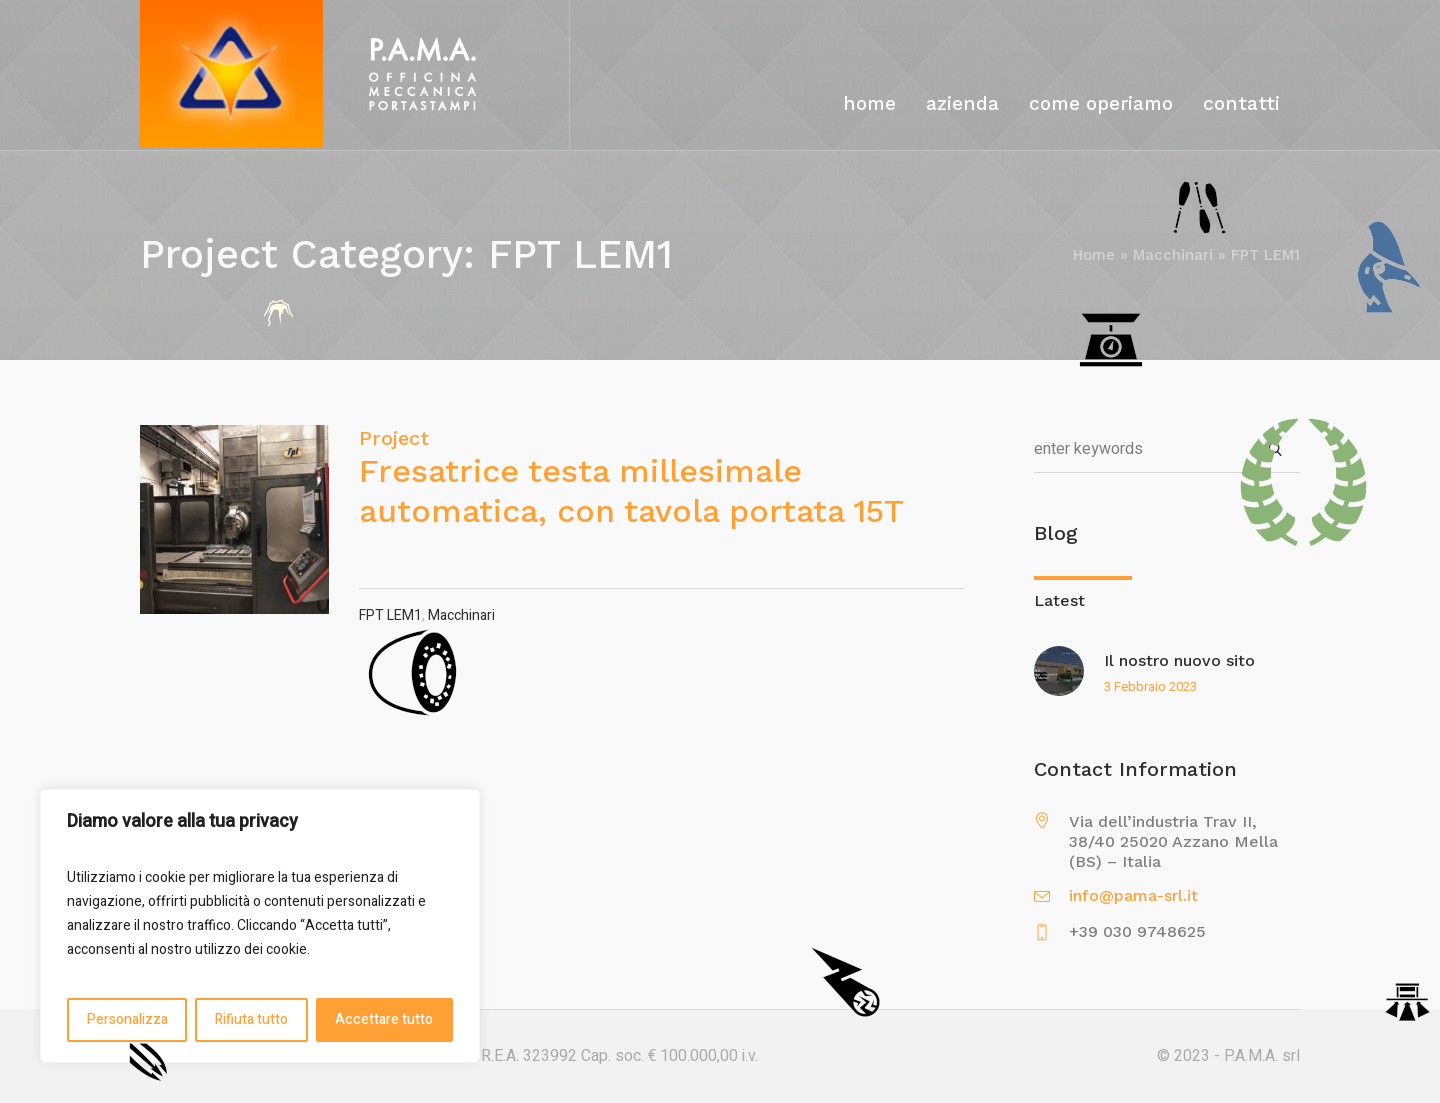  Describe the element at coordinates (148, 1062) in the screenshot. I see `fishing equipment or tackle inventory` at that location.